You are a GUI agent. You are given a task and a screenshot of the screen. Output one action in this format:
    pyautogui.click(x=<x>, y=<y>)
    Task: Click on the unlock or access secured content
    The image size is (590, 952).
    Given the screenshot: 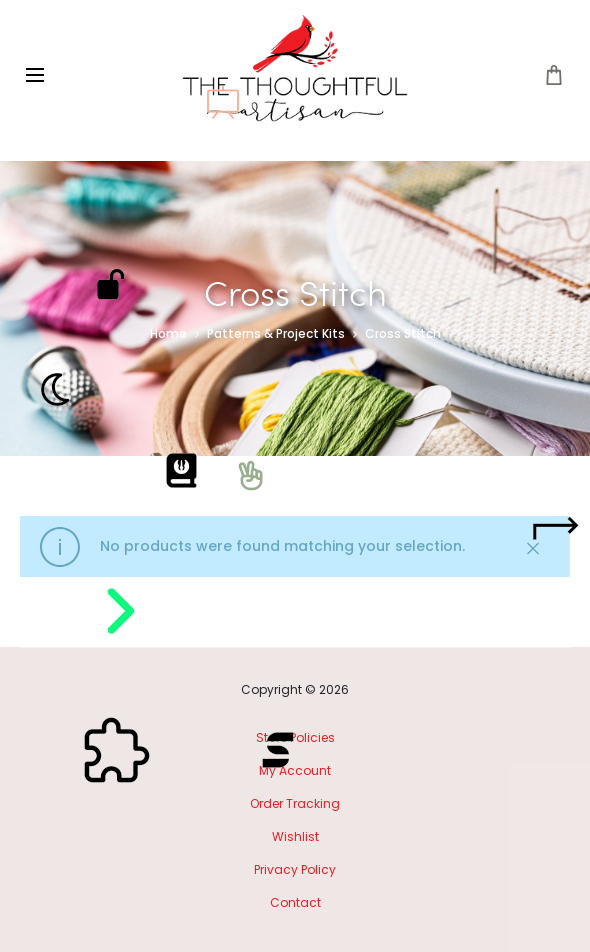 What is the action you would take?
    pyautogui.click(x=108, y=285)
    